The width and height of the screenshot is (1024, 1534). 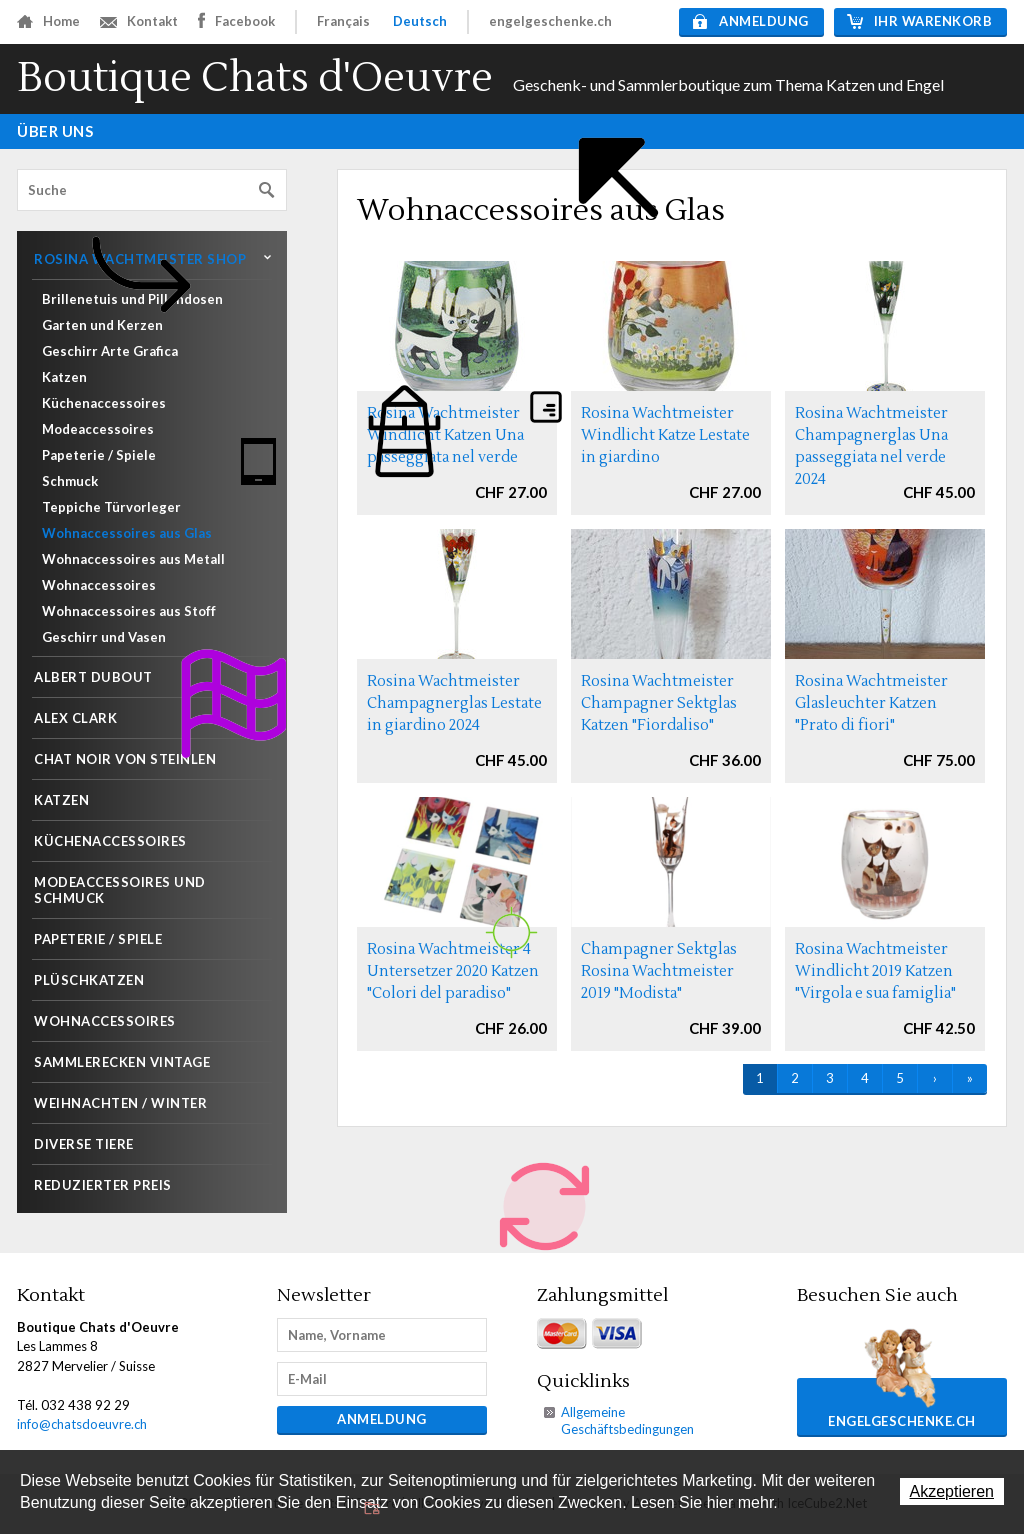 I want to click on access website accessibility or SEO audit tools, so click(x=404, y=434).